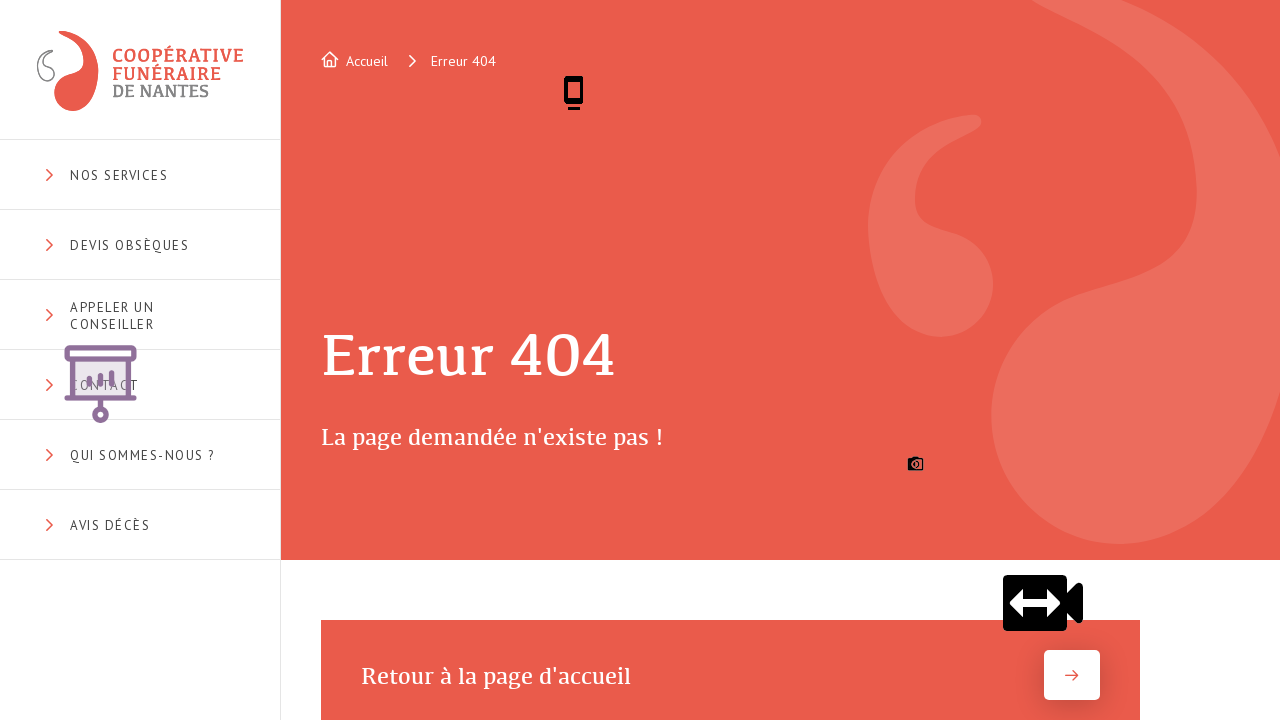  Describe the element at coordinates (915, 463) in the screenshot. I see `apply black and white filter to photos` at that location.